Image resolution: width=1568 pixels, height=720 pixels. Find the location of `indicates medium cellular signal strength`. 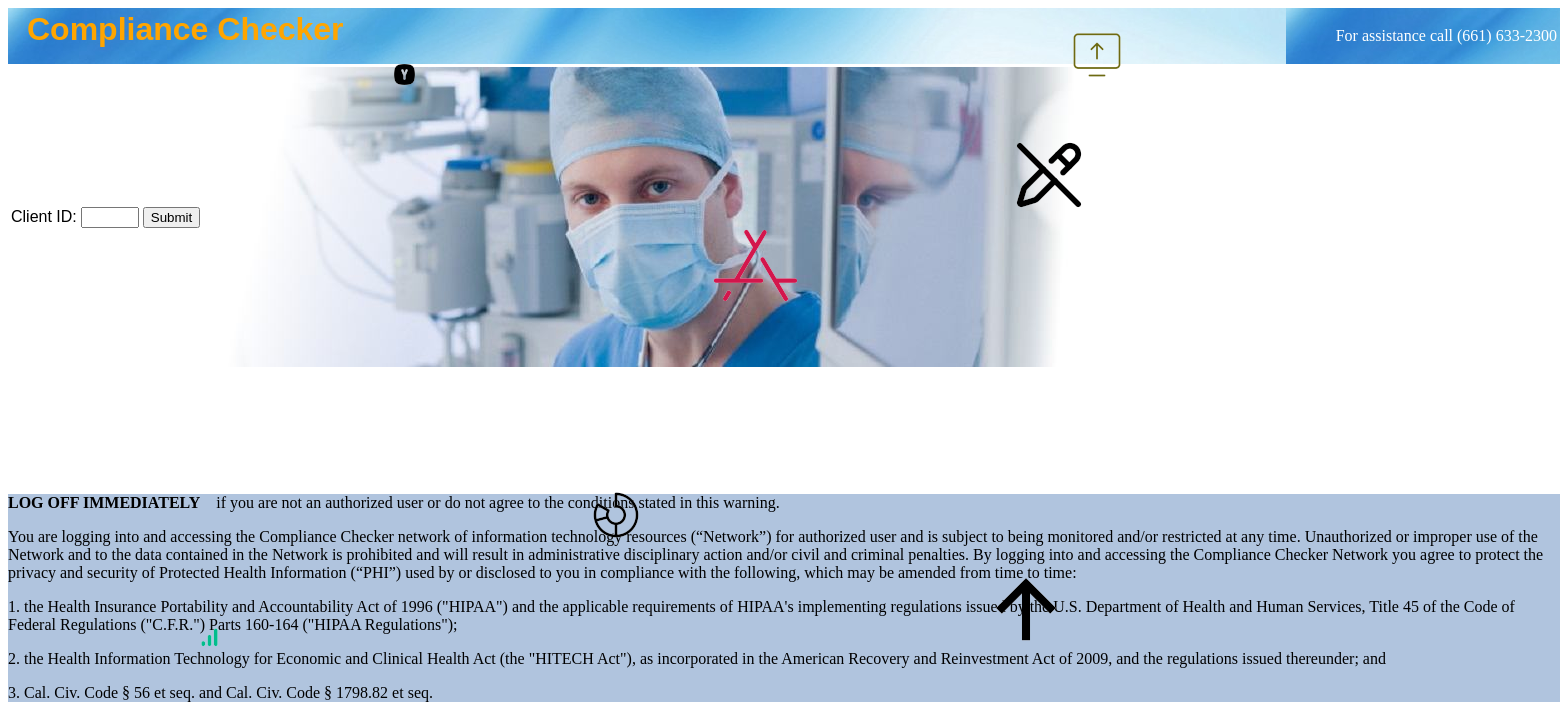

indicates medium cellular signal strength is located at coordinates (217, 633).